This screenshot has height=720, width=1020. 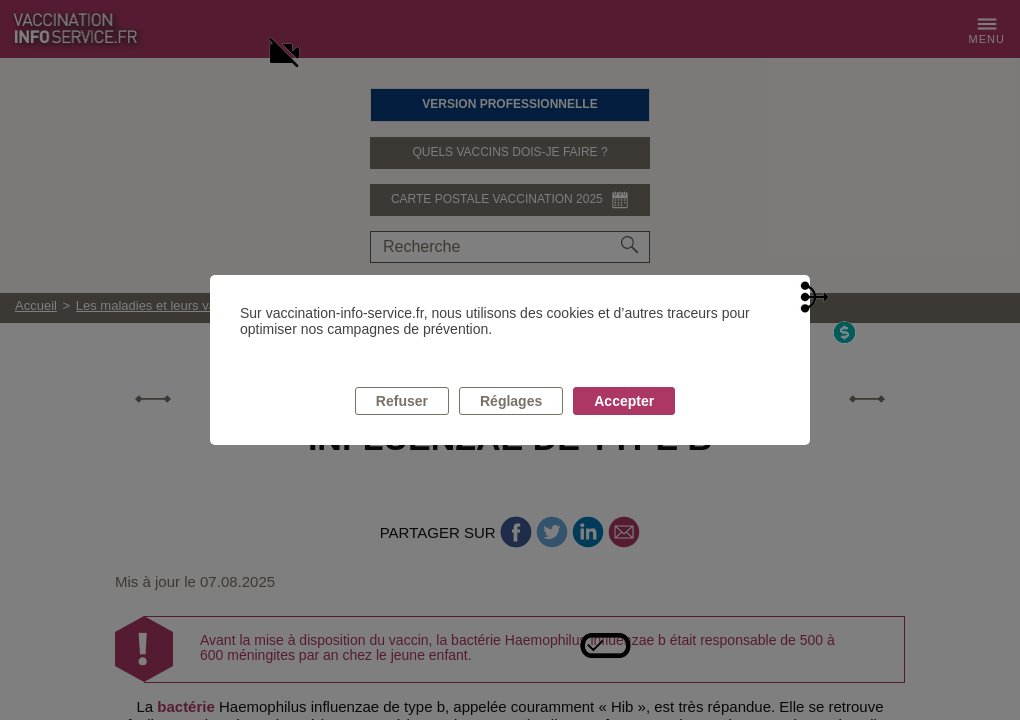 I want to click on edit or modify attribute settings, so click(x=605, y=645).